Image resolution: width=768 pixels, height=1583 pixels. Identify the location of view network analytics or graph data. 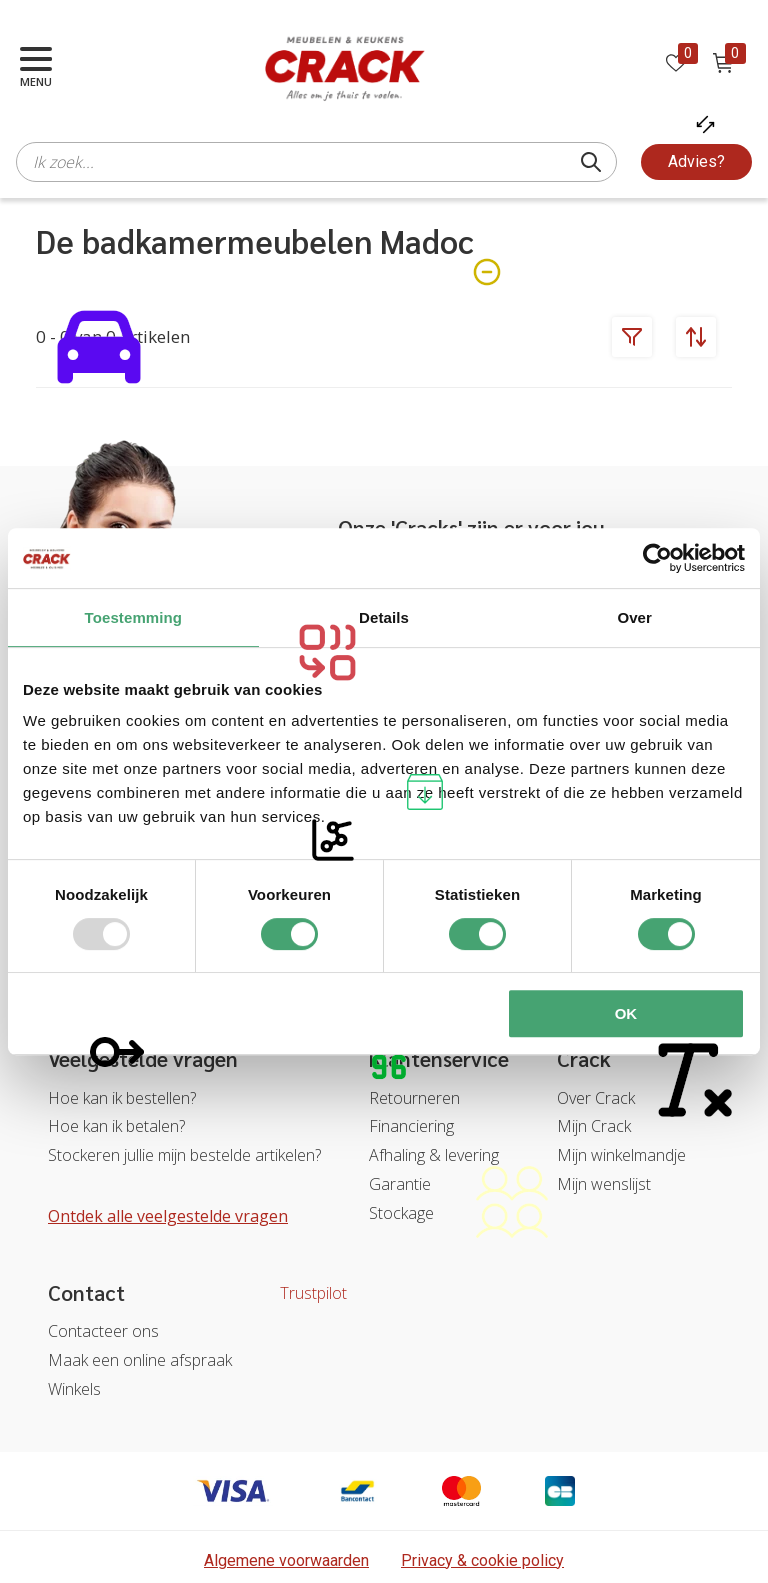
(333, 840).